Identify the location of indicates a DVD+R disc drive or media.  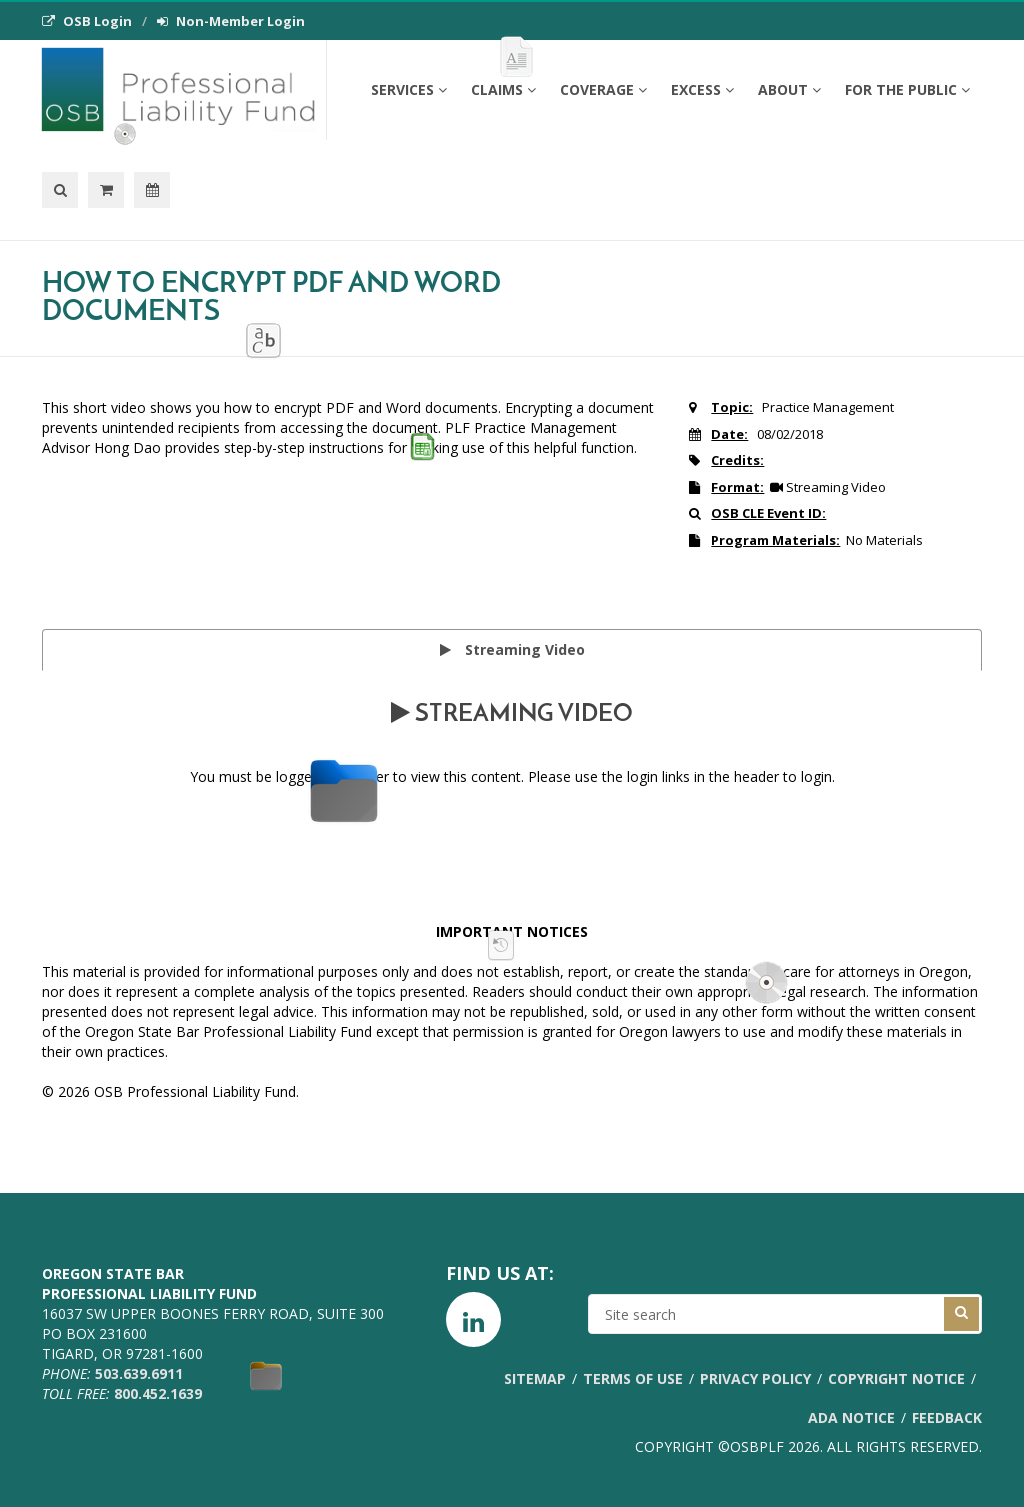
(766, 982).